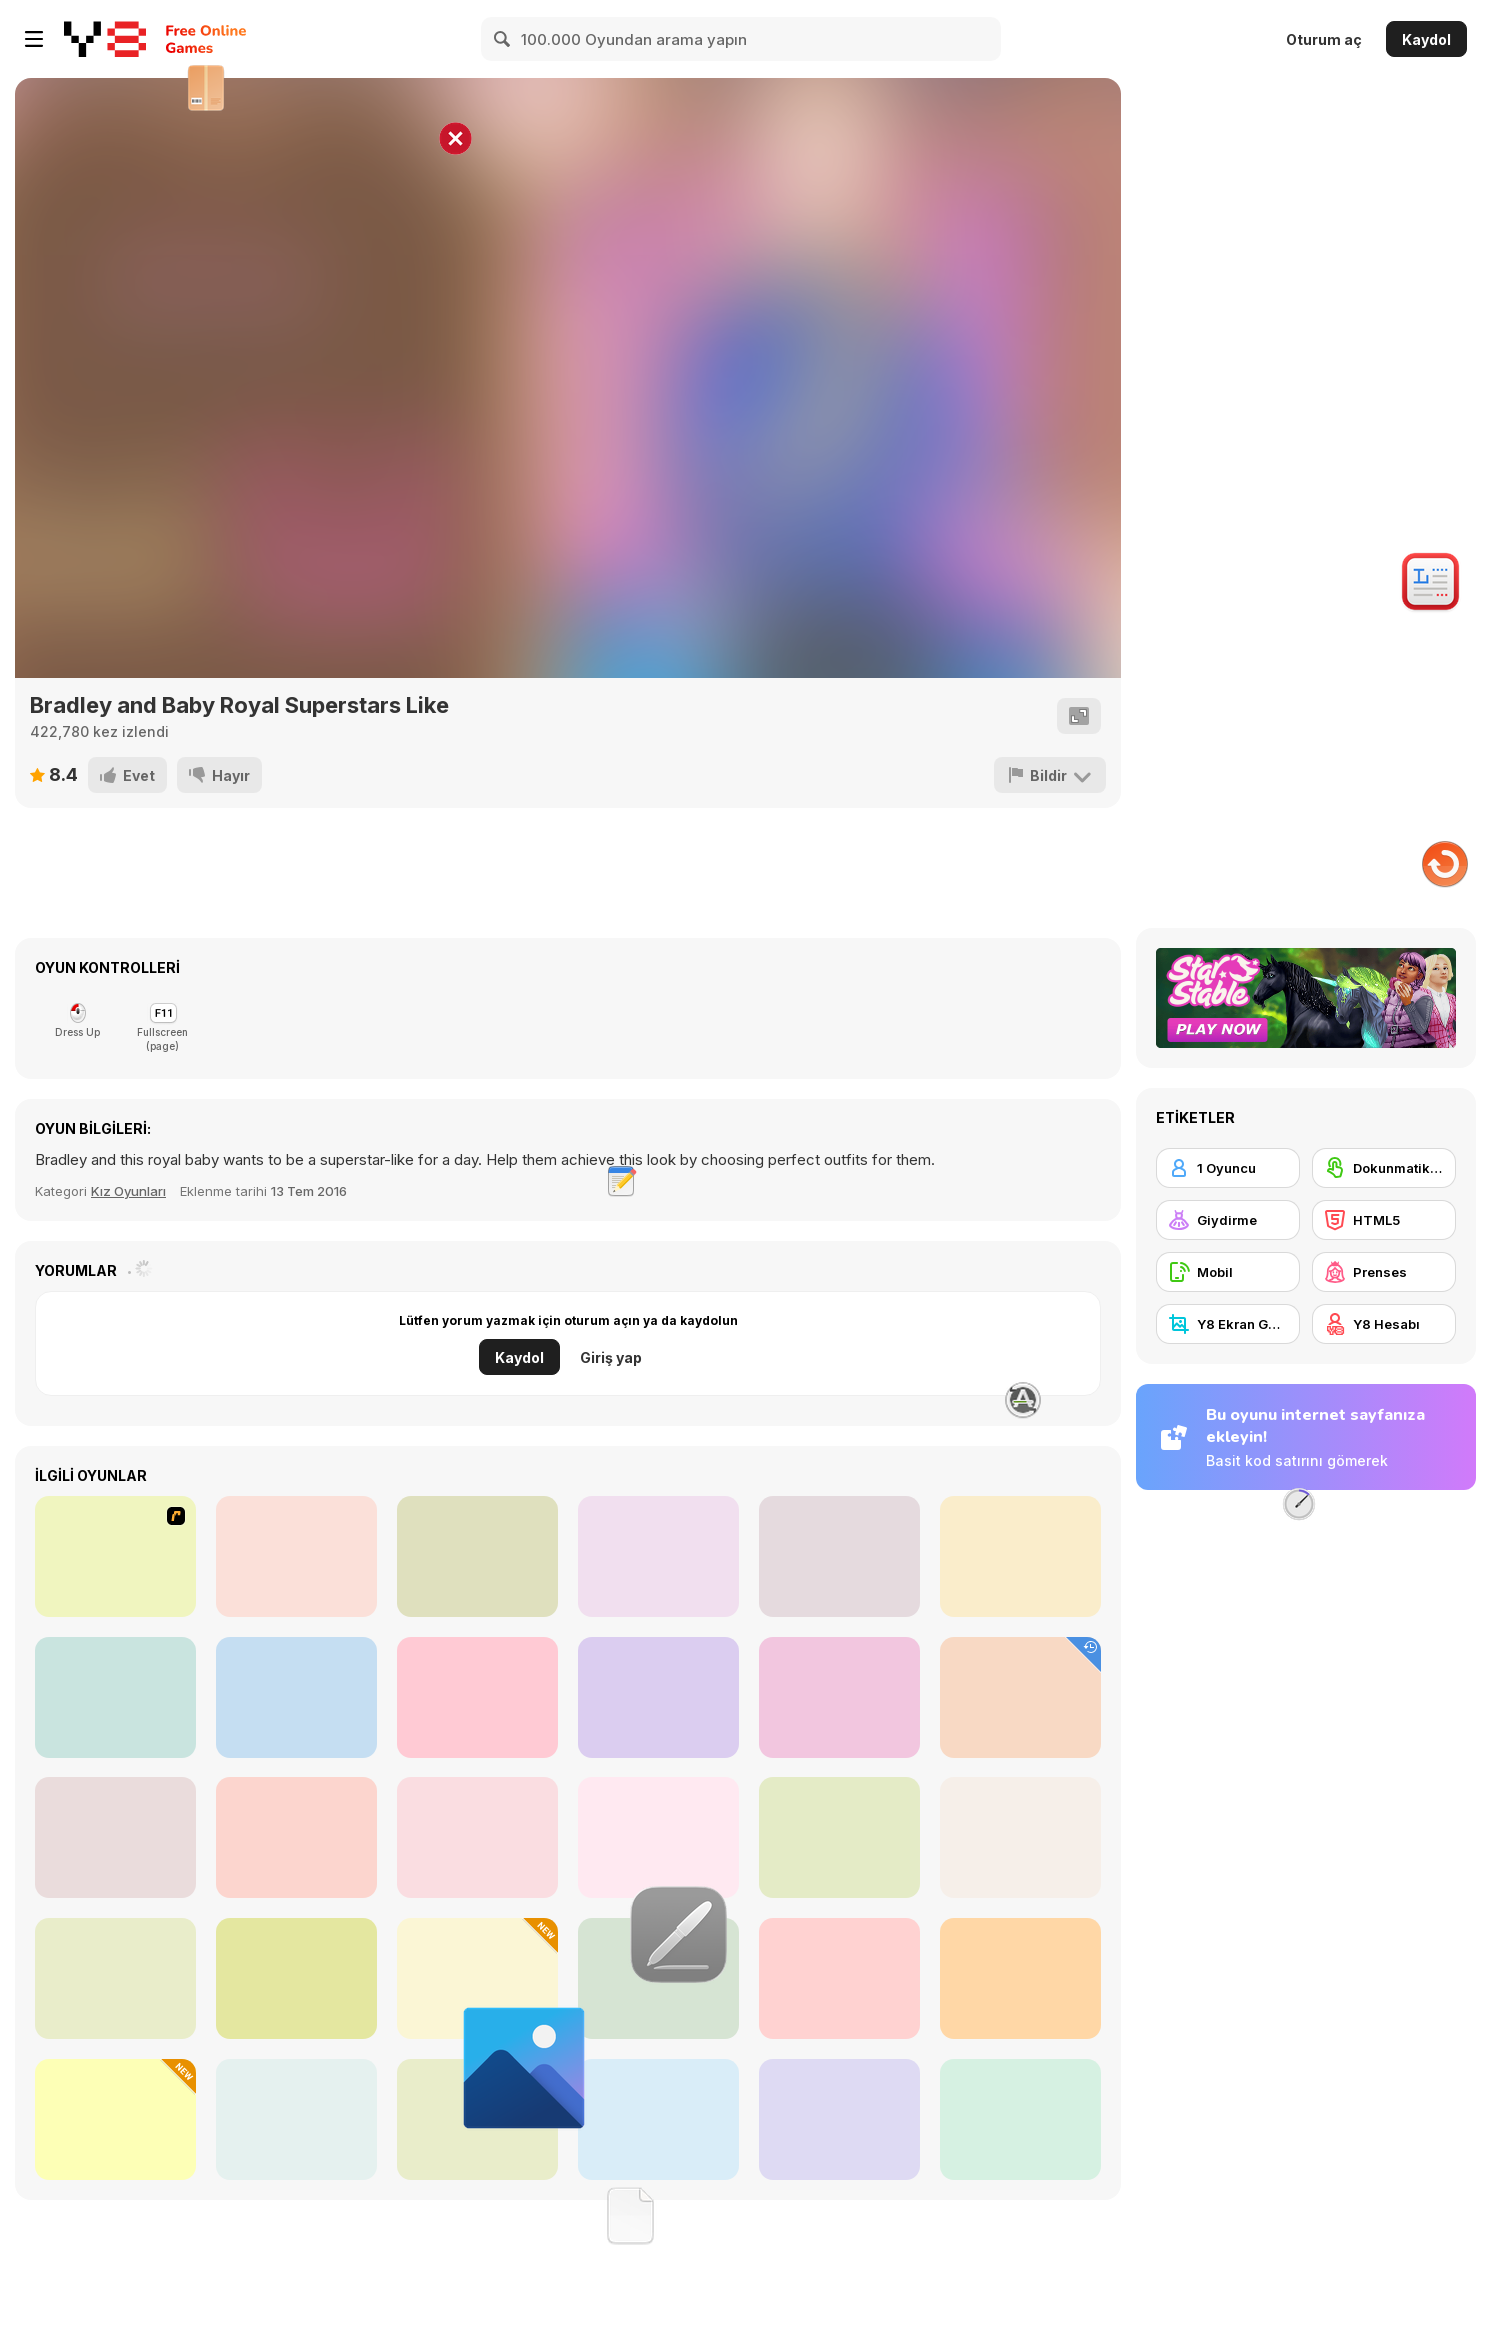 This screenshot has width=1491, height=2342. What do you see at coordinates (455, 138) in the screenshot?
I see `stop or cancel a running process` at bounding box center [455, 138].